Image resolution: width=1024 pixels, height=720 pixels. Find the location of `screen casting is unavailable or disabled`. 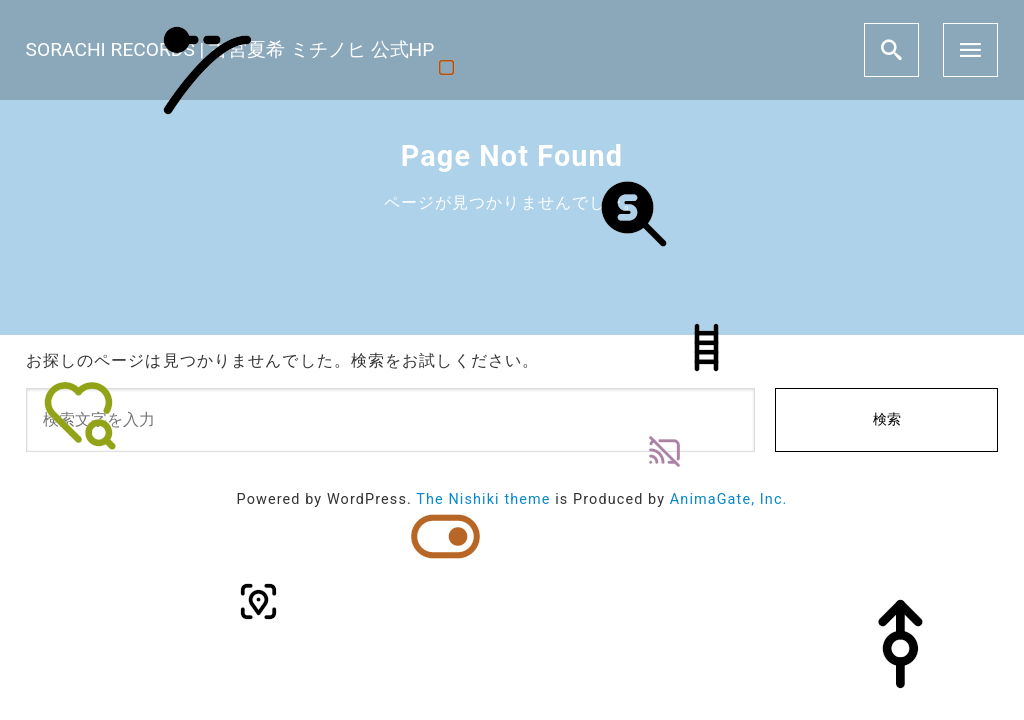

screen casting is unavailable or disabled is located at coordinates (664, 451).